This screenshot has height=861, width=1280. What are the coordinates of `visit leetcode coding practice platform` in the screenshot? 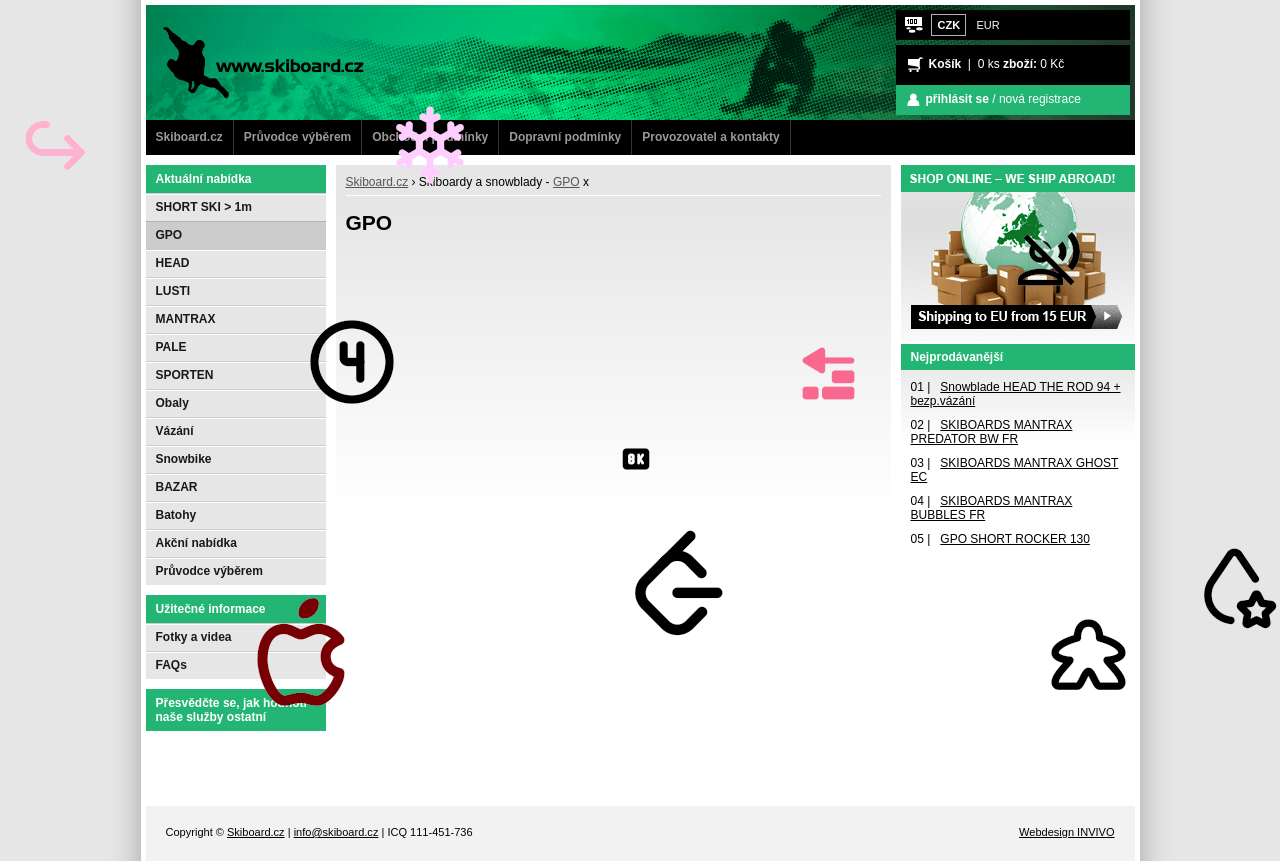 It's located at (677, 587).